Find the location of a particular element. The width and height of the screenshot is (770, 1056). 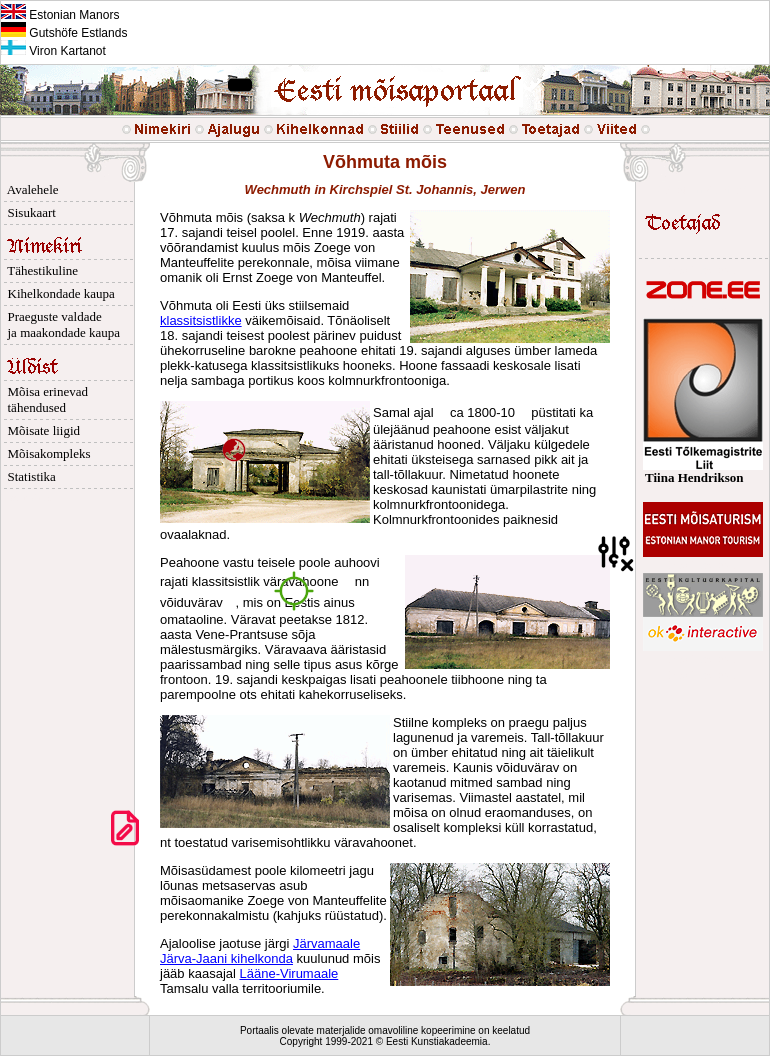

view asia-australia region settings is located at coordinates (234, 450).